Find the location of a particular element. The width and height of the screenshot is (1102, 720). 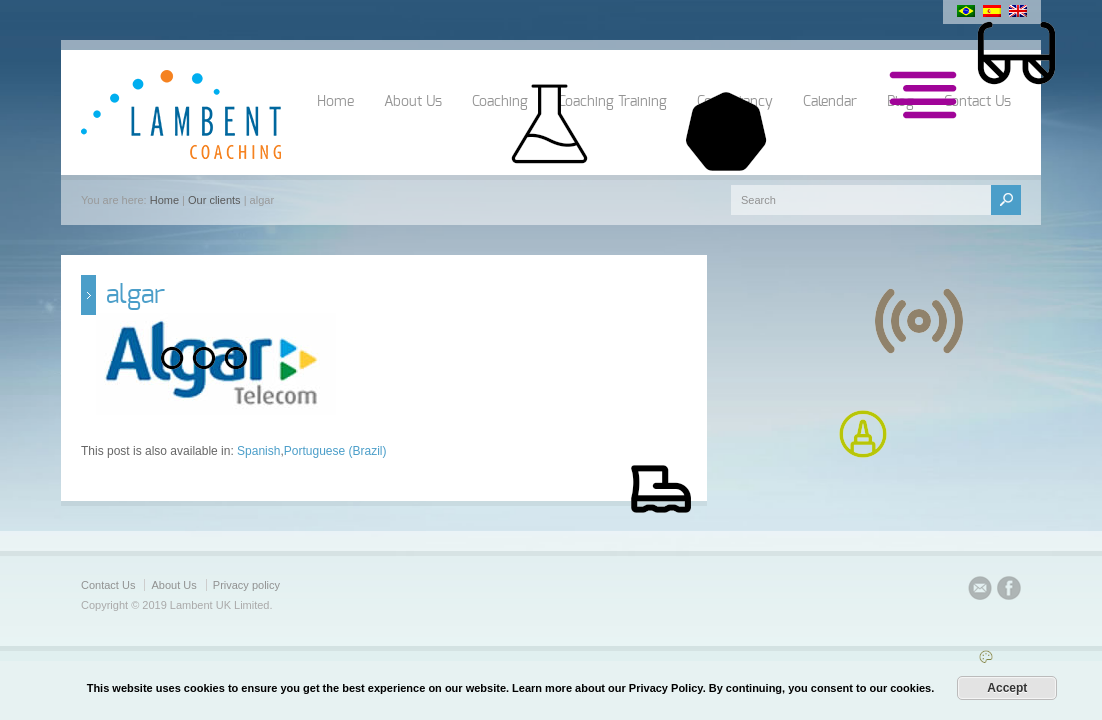

toggle cool or incognito mode is located at coordinates (1016, 54).